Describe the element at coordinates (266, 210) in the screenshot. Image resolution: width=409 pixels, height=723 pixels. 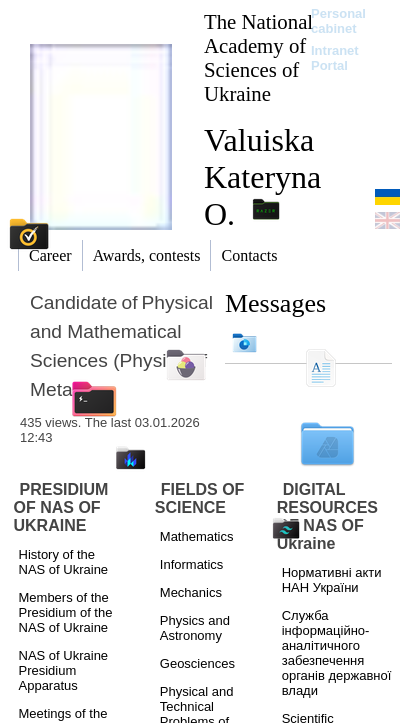
I see `folder for razer software or game files` at that location.